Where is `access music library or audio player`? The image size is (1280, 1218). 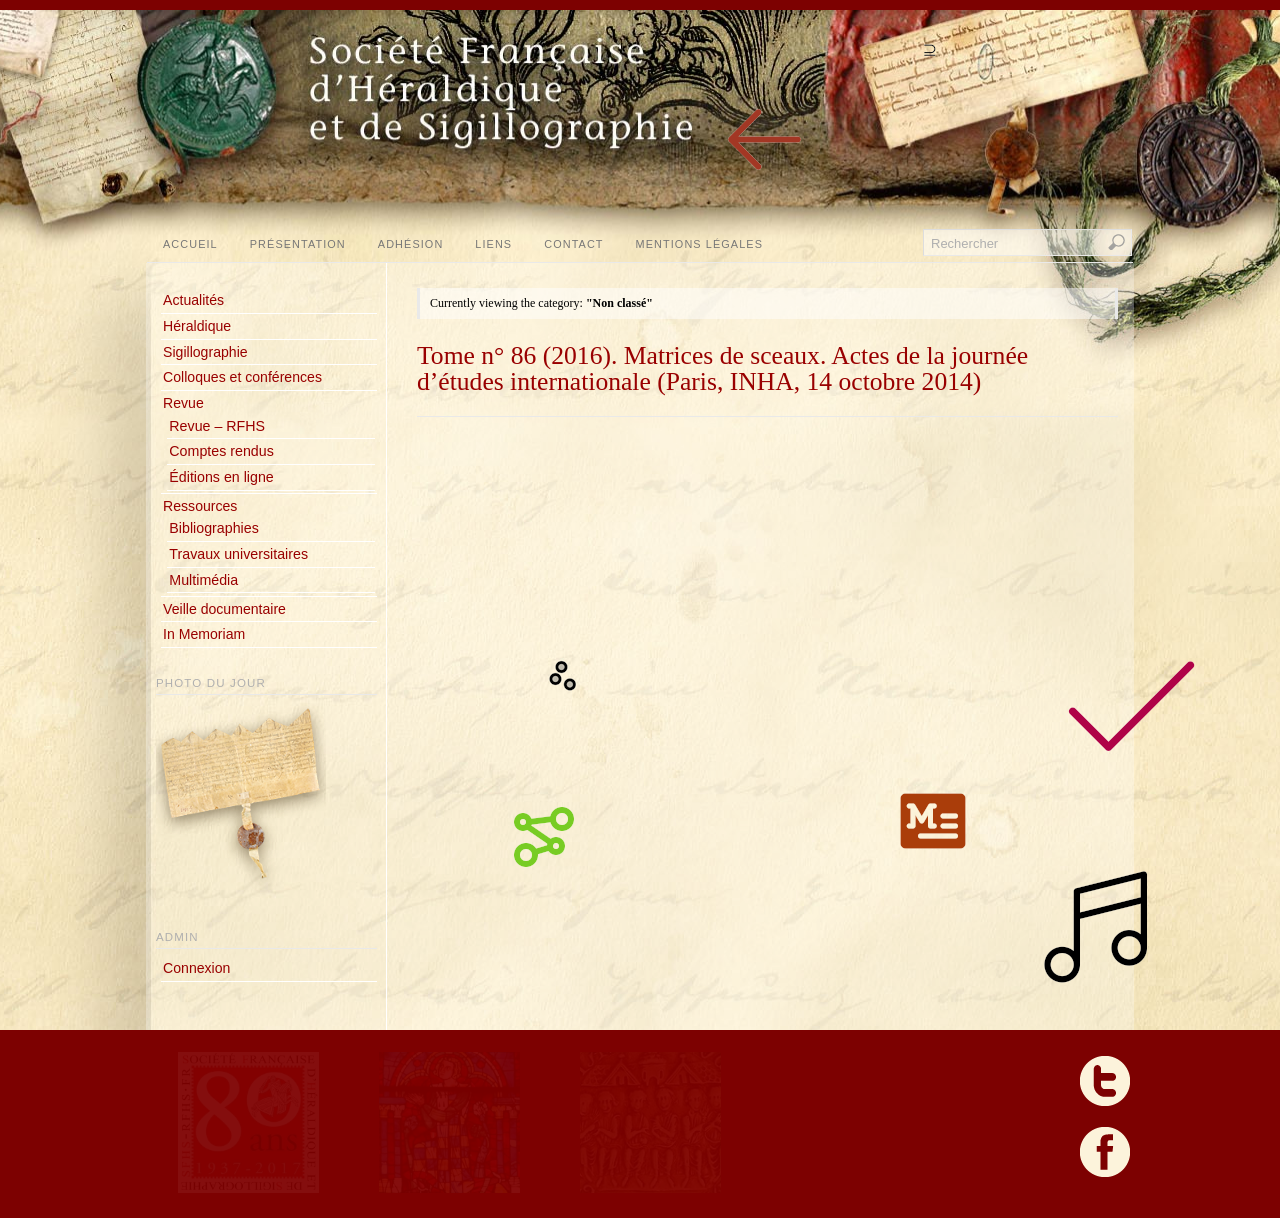
access music library or audio player is located at coordinates (1102, 929).